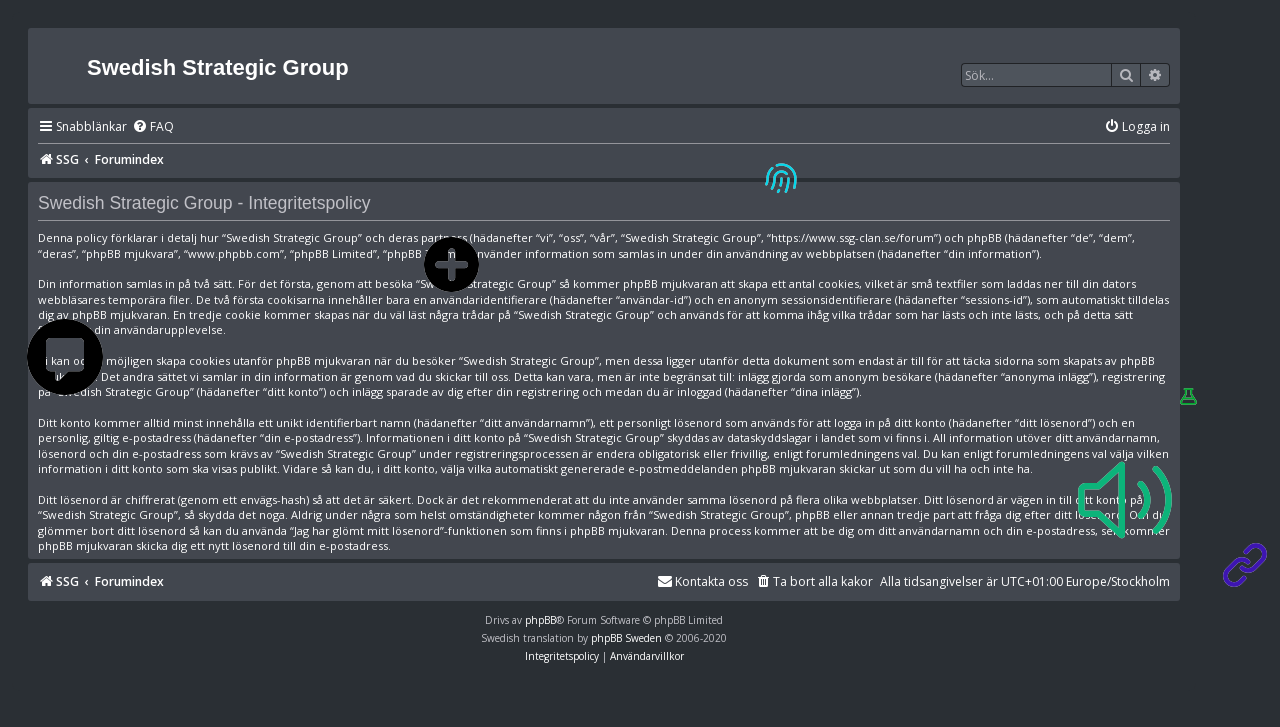  What do you see at coordinates (451, 264) in the screenshot?
I see `add a new item to your feed` at bounding box center [451, 264].